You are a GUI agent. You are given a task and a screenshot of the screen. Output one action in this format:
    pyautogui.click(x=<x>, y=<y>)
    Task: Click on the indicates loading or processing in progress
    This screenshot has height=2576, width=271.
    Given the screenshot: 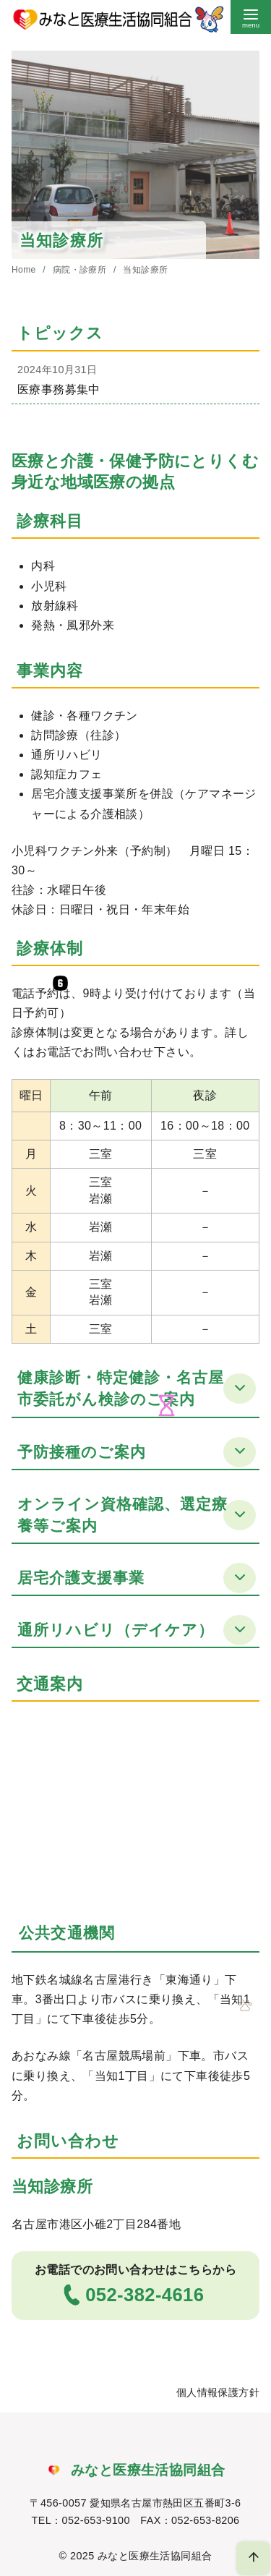 What is the action you would take?
    pyautogui.click(x=166, y=1405)
    